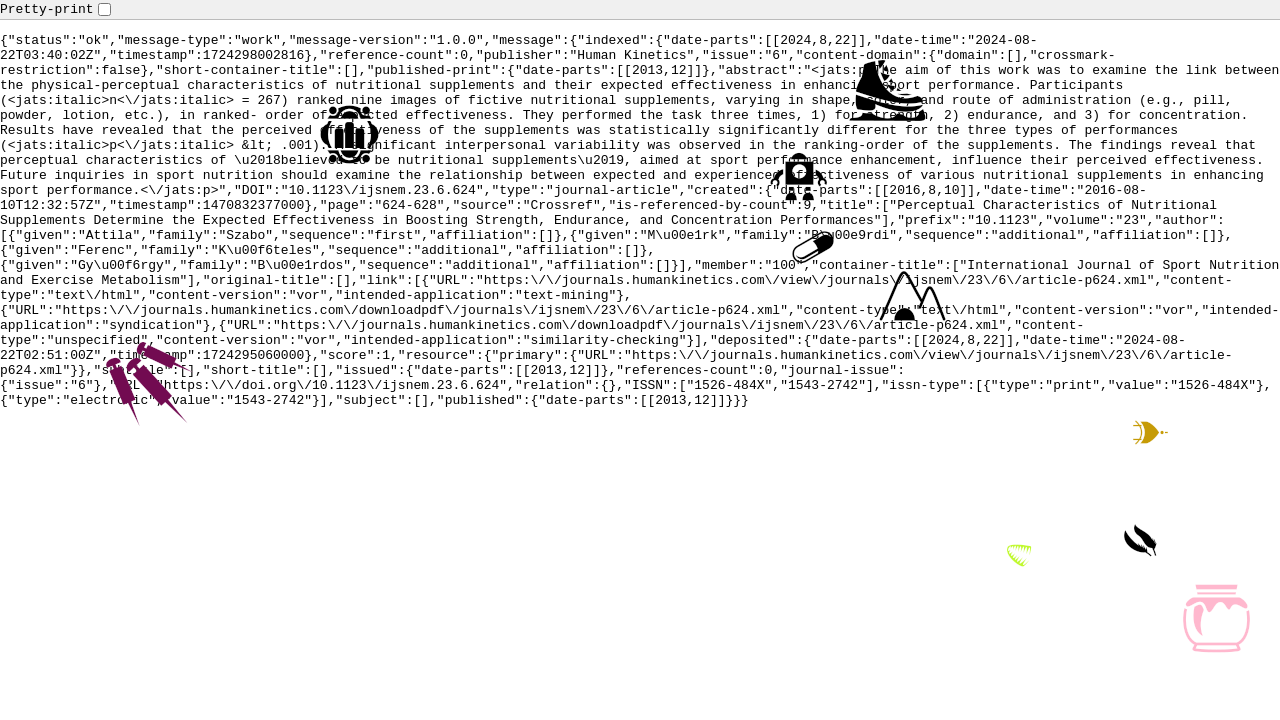  What do you see at coordinates (887, 90) in the screenshot?
I see `access ice skating activities or sports` at bounding box center [887, 90].